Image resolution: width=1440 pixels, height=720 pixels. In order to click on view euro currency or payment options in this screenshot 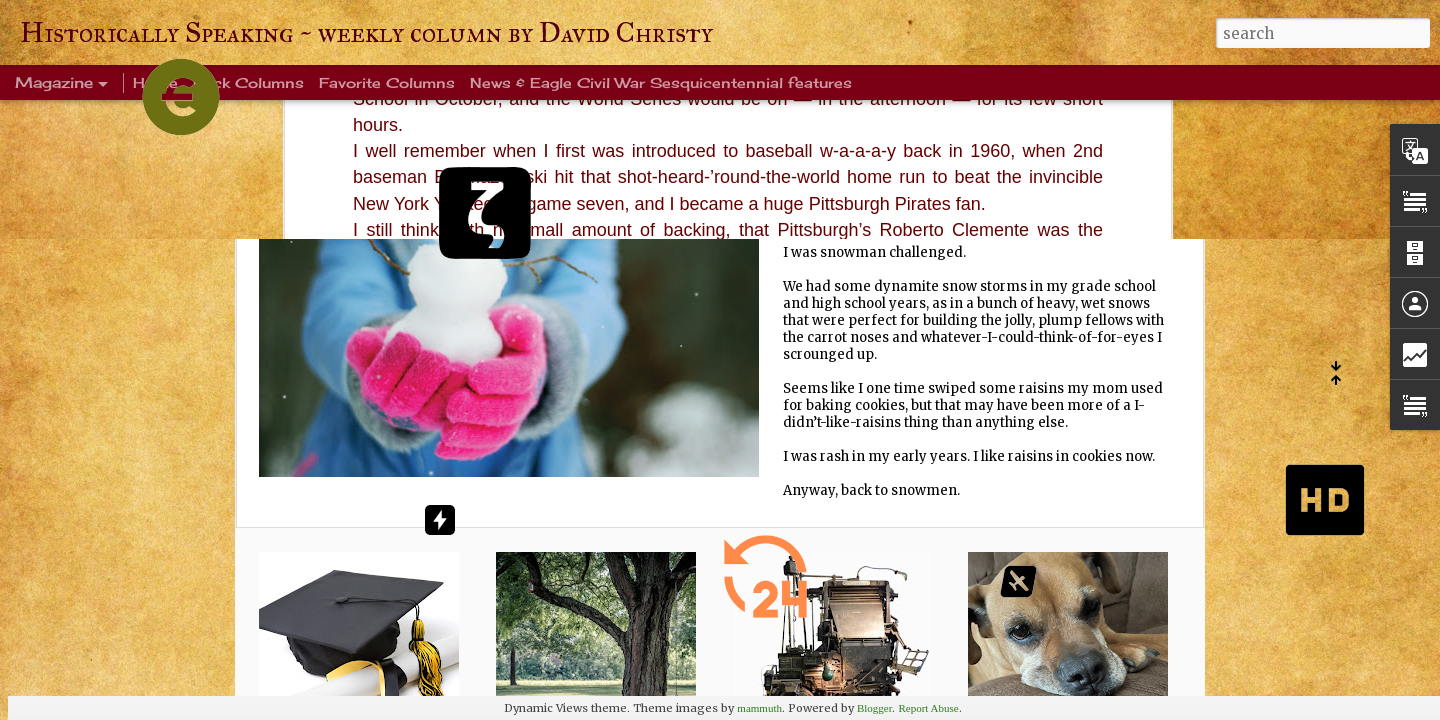, I will do `click(181, 97)`.